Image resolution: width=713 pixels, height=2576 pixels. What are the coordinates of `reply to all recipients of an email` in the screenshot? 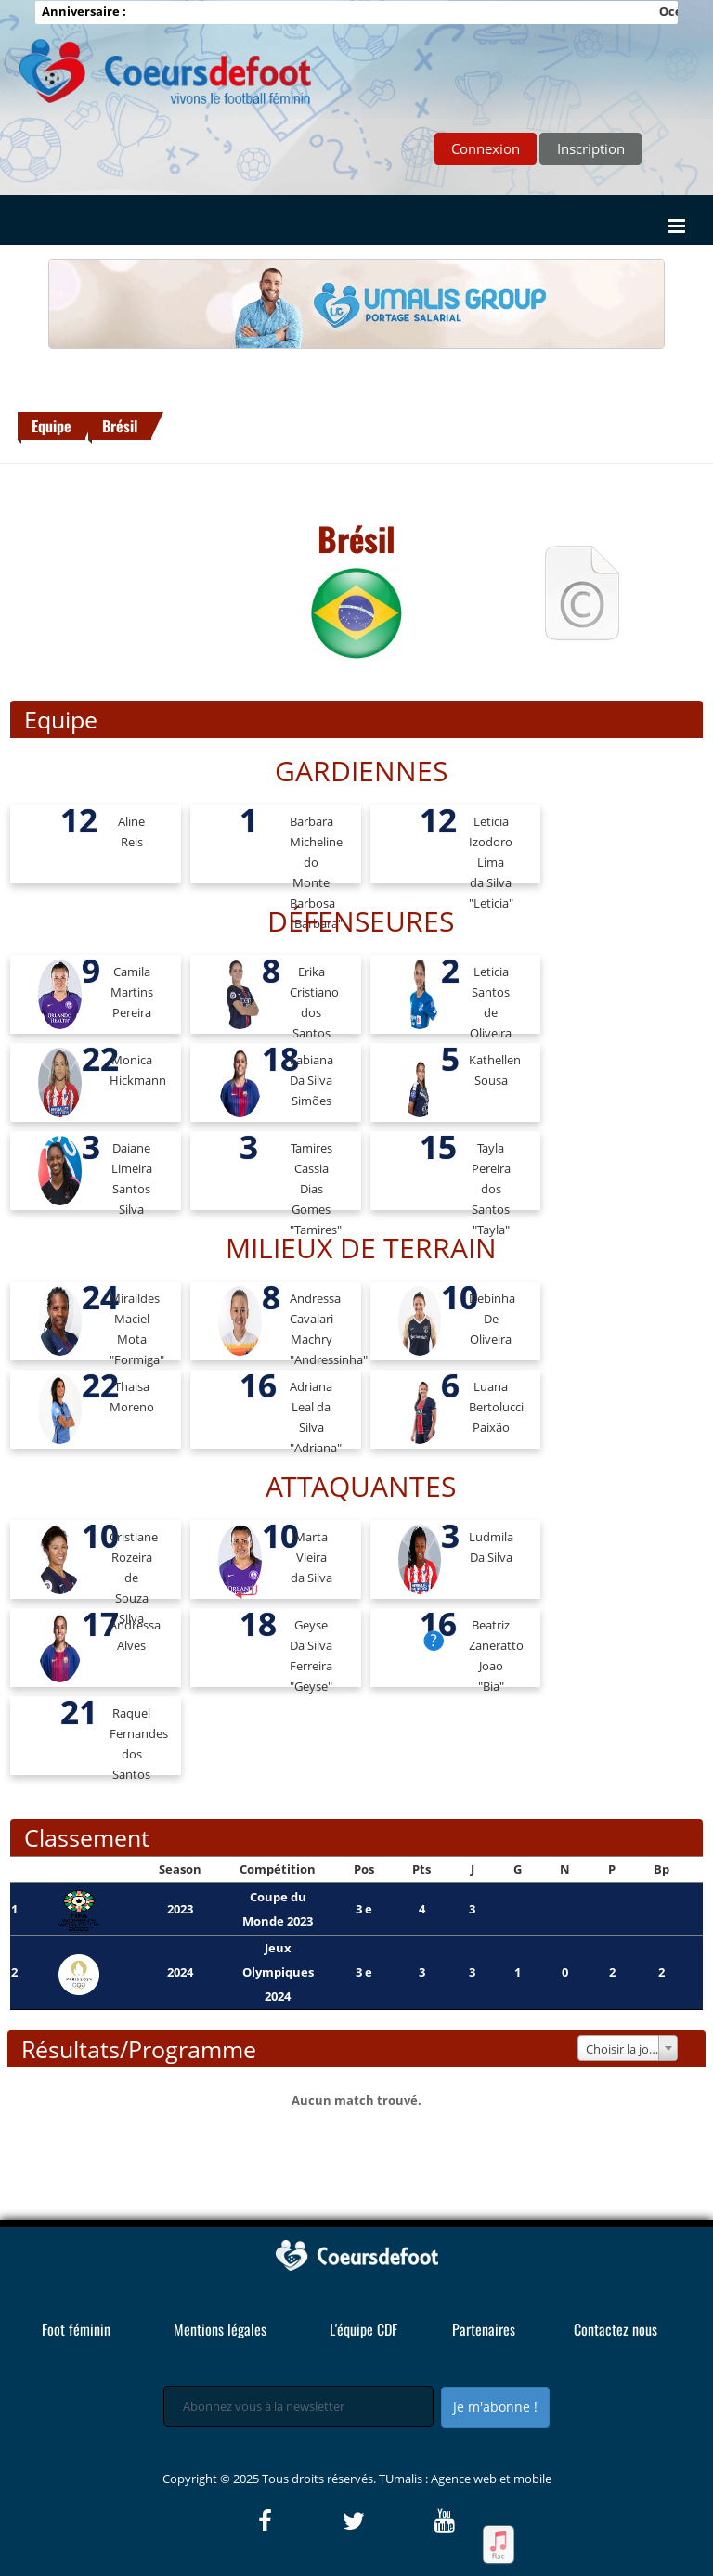 It's located at (245, 1590).